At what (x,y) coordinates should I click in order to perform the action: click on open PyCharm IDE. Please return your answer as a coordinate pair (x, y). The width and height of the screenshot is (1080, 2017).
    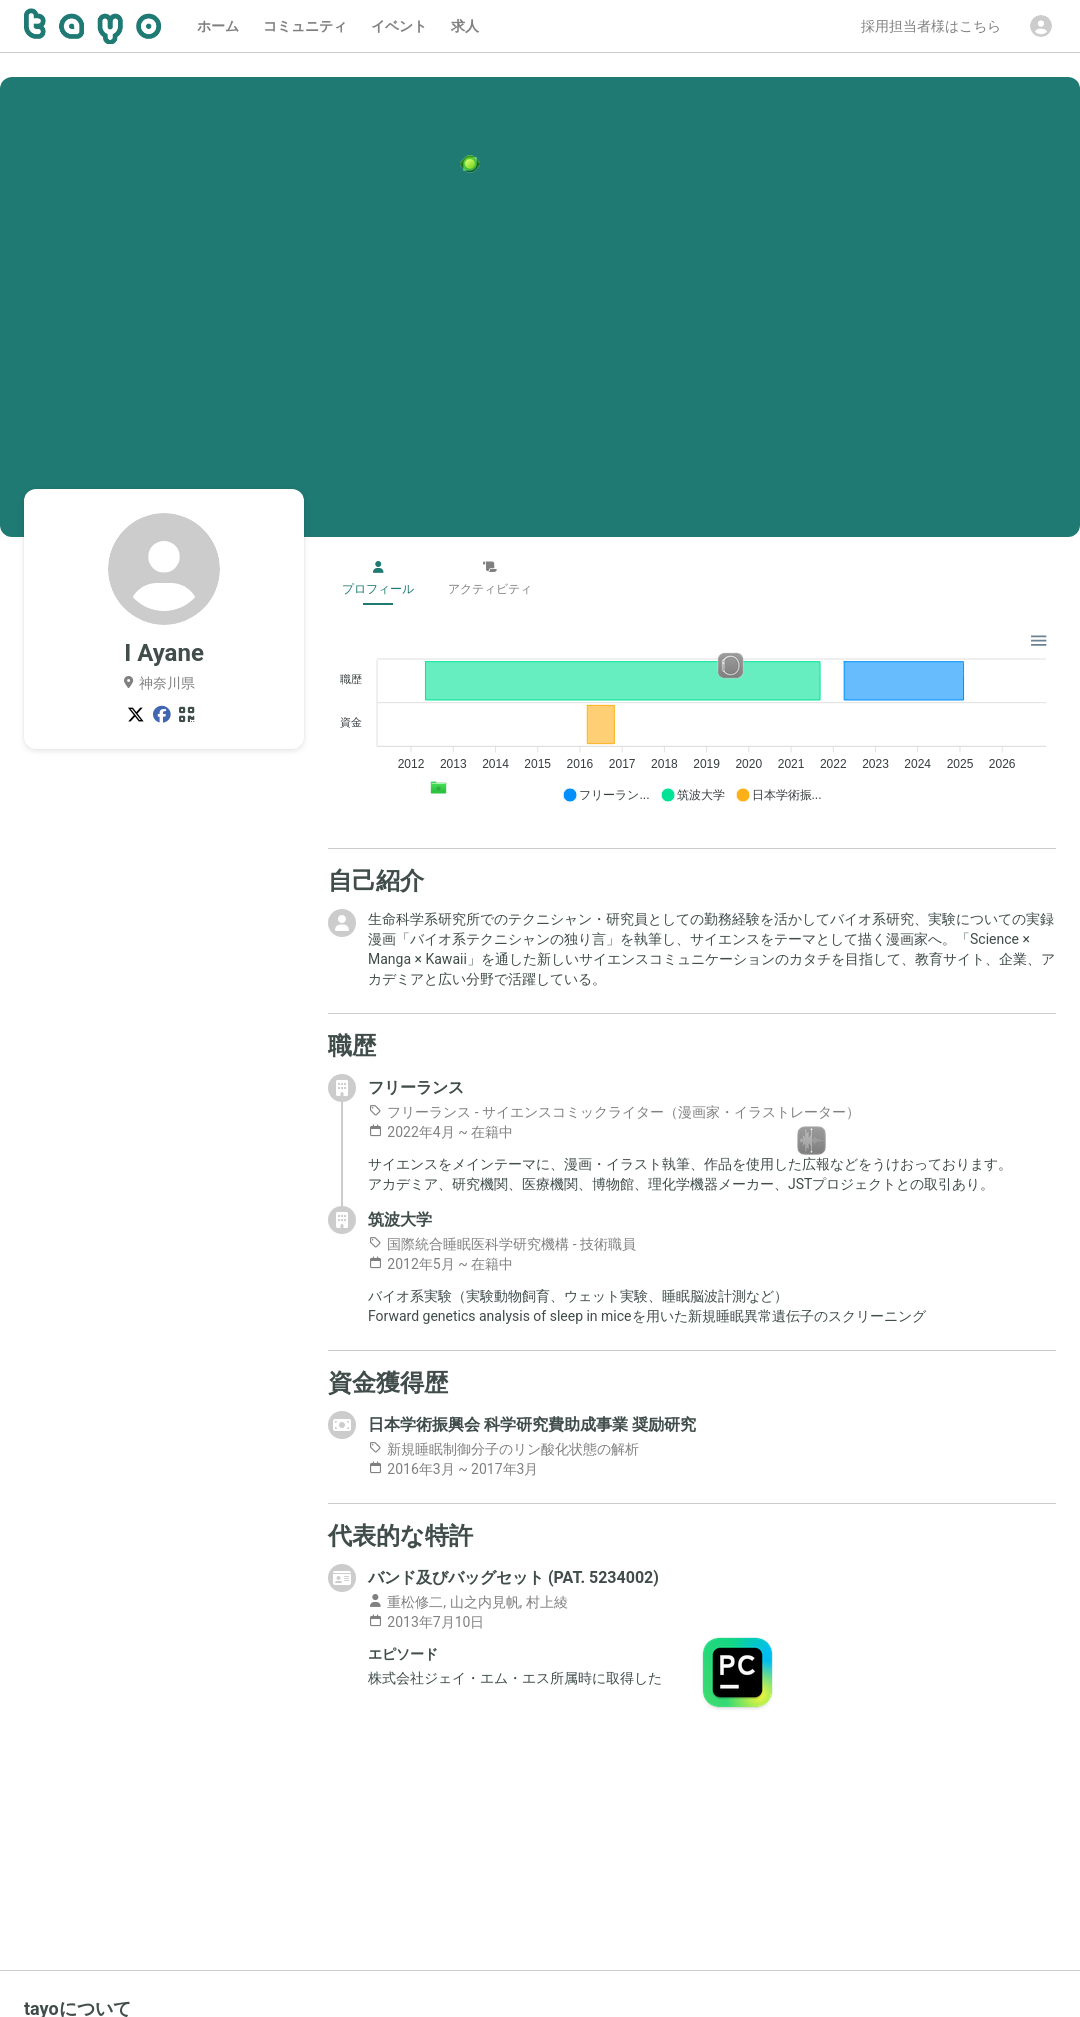
    Looking at the image, I should click on (737, 1672).